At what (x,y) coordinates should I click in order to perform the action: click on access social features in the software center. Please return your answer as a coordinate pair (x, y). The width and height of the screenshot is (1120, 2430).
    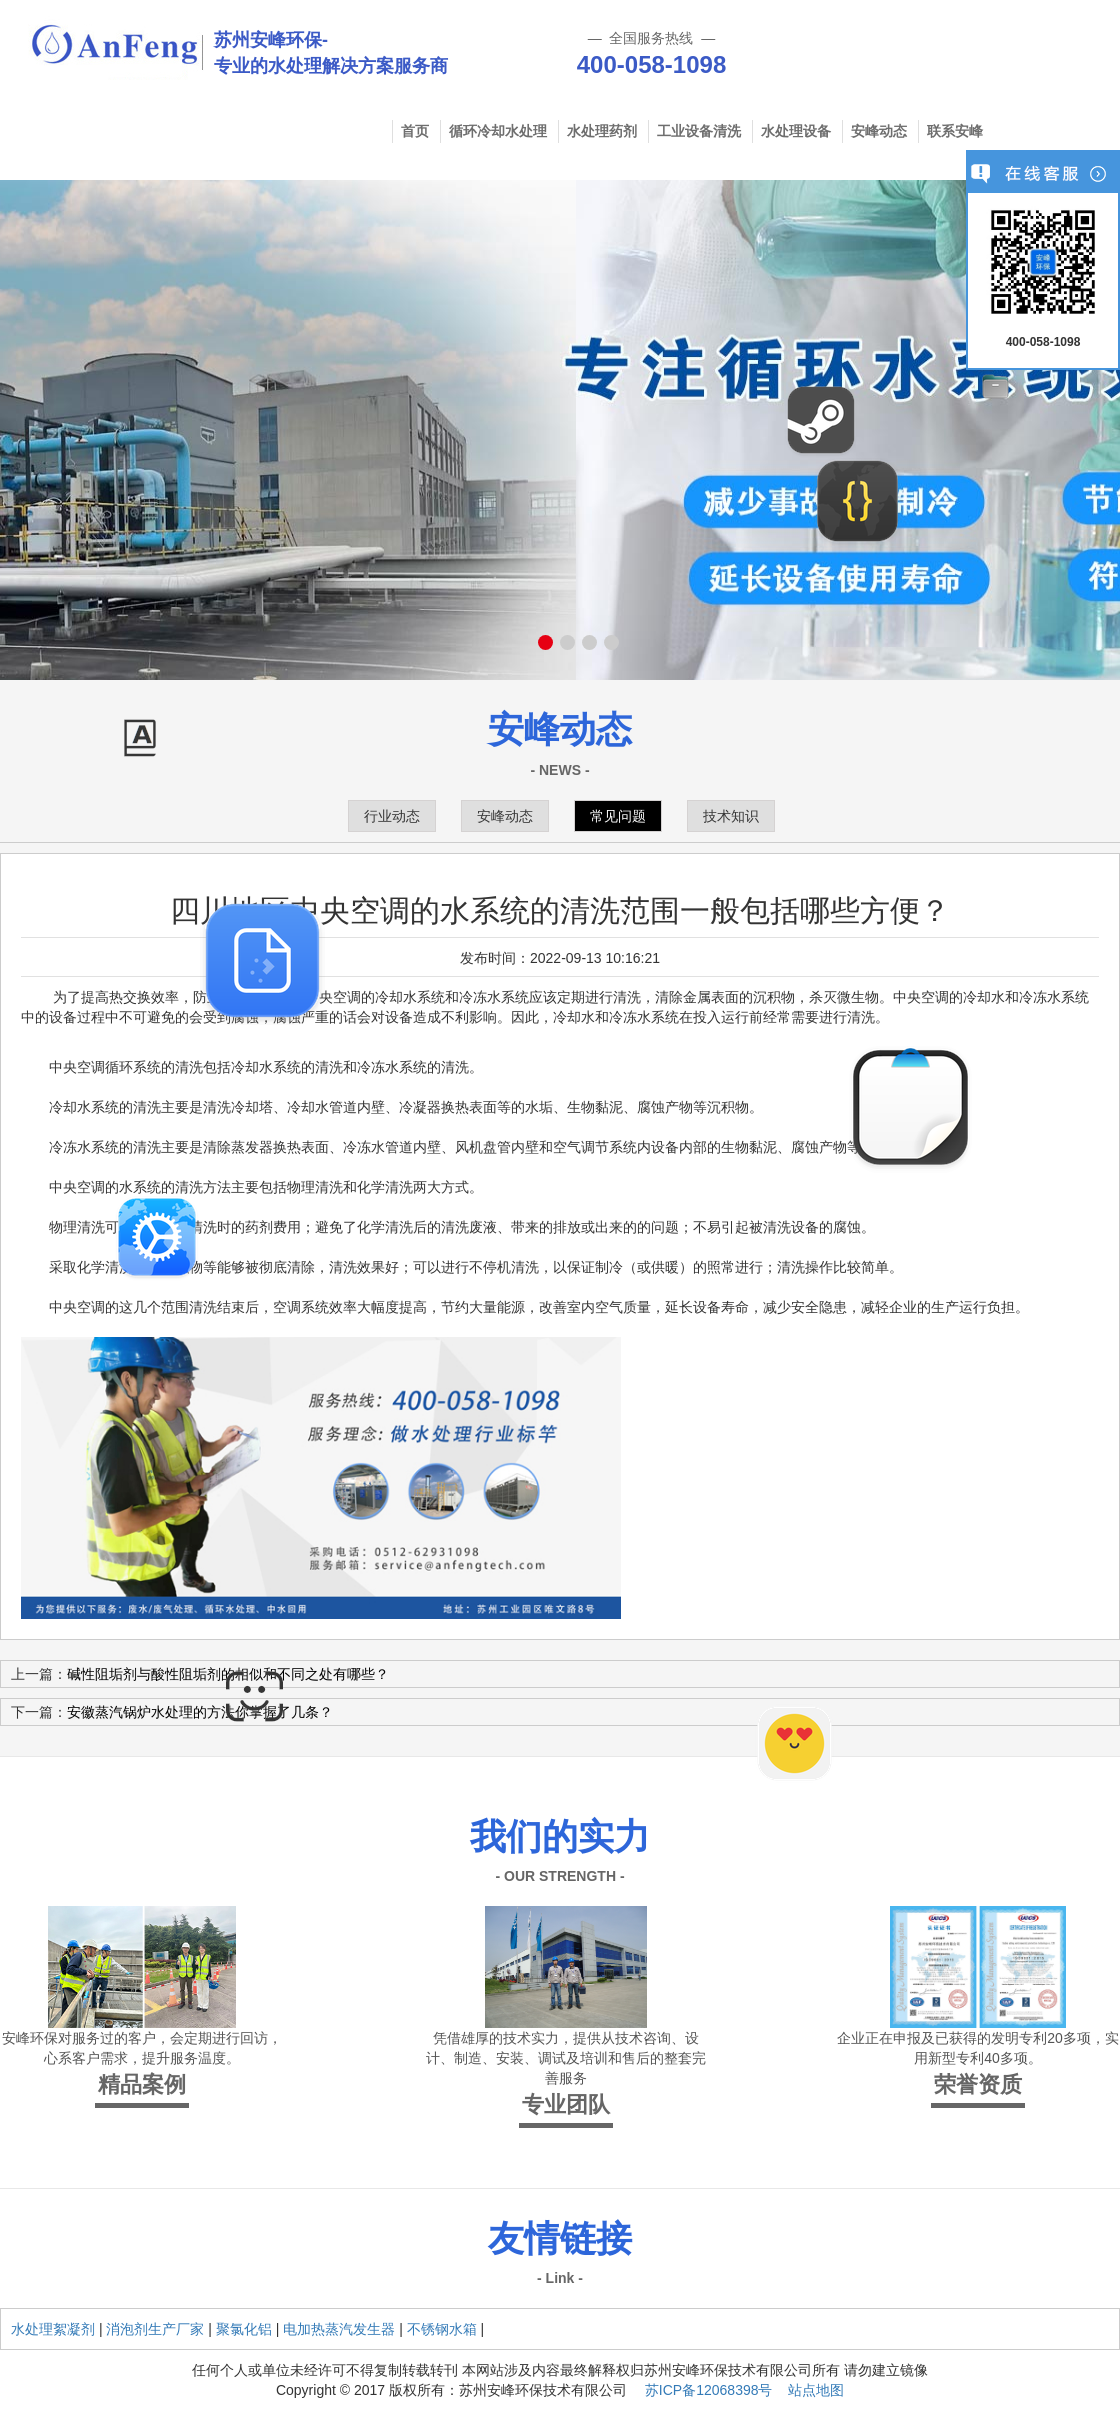
    Looking at the image, I should click on (794, 1743).